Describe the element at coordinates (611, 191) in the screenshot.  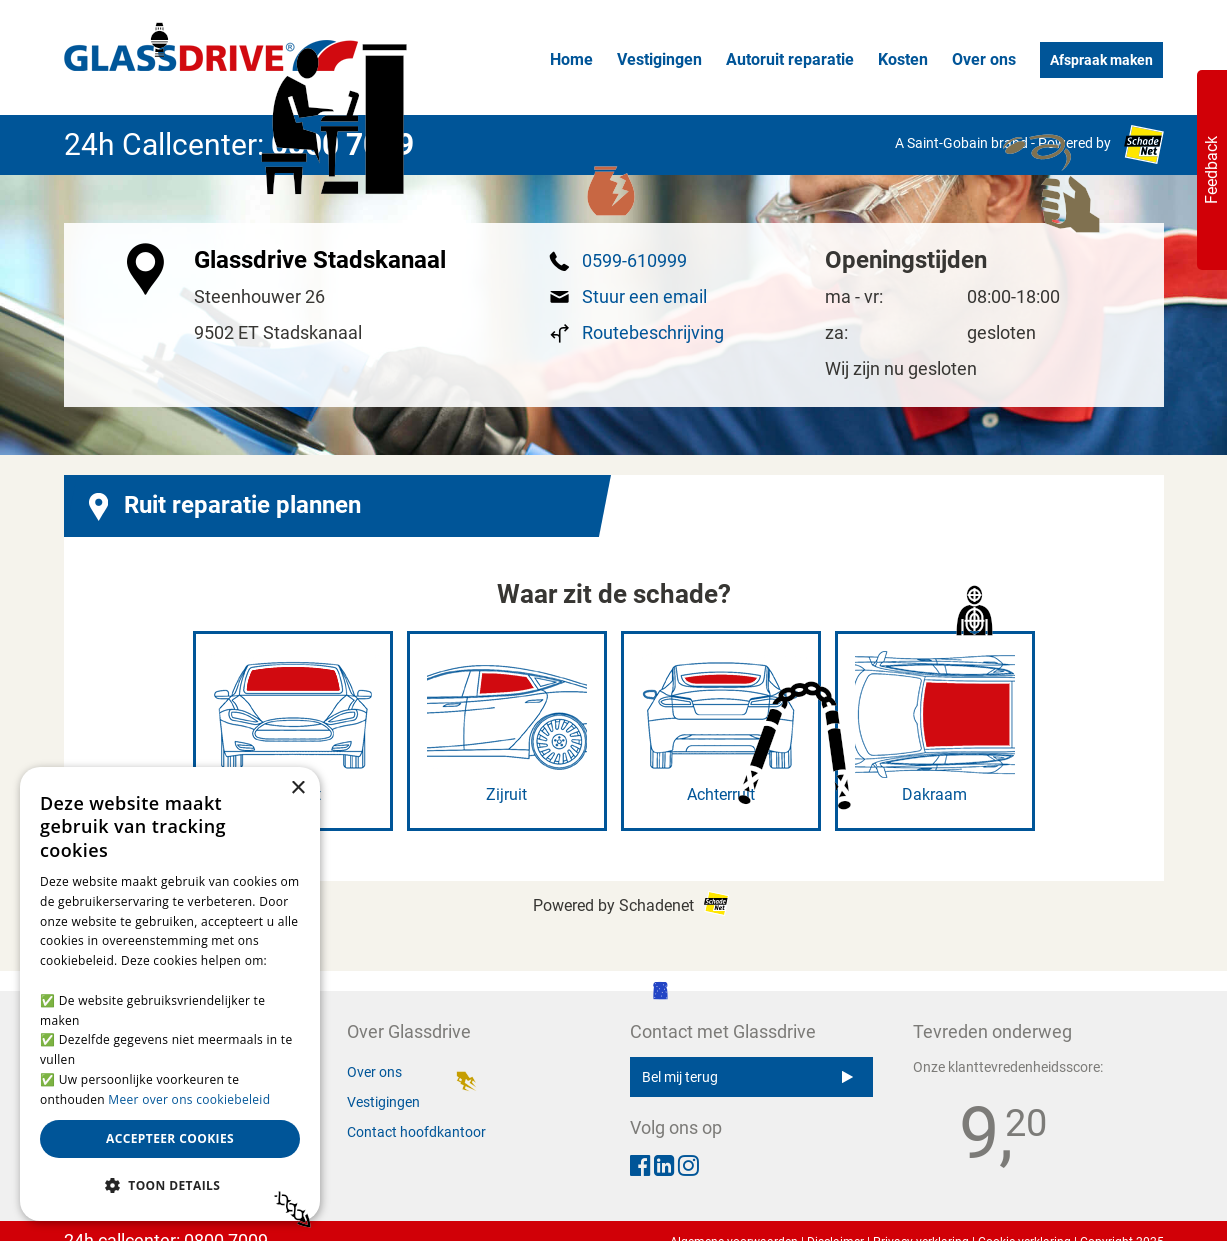
I see `indicates a broken or damaged item` at that location.